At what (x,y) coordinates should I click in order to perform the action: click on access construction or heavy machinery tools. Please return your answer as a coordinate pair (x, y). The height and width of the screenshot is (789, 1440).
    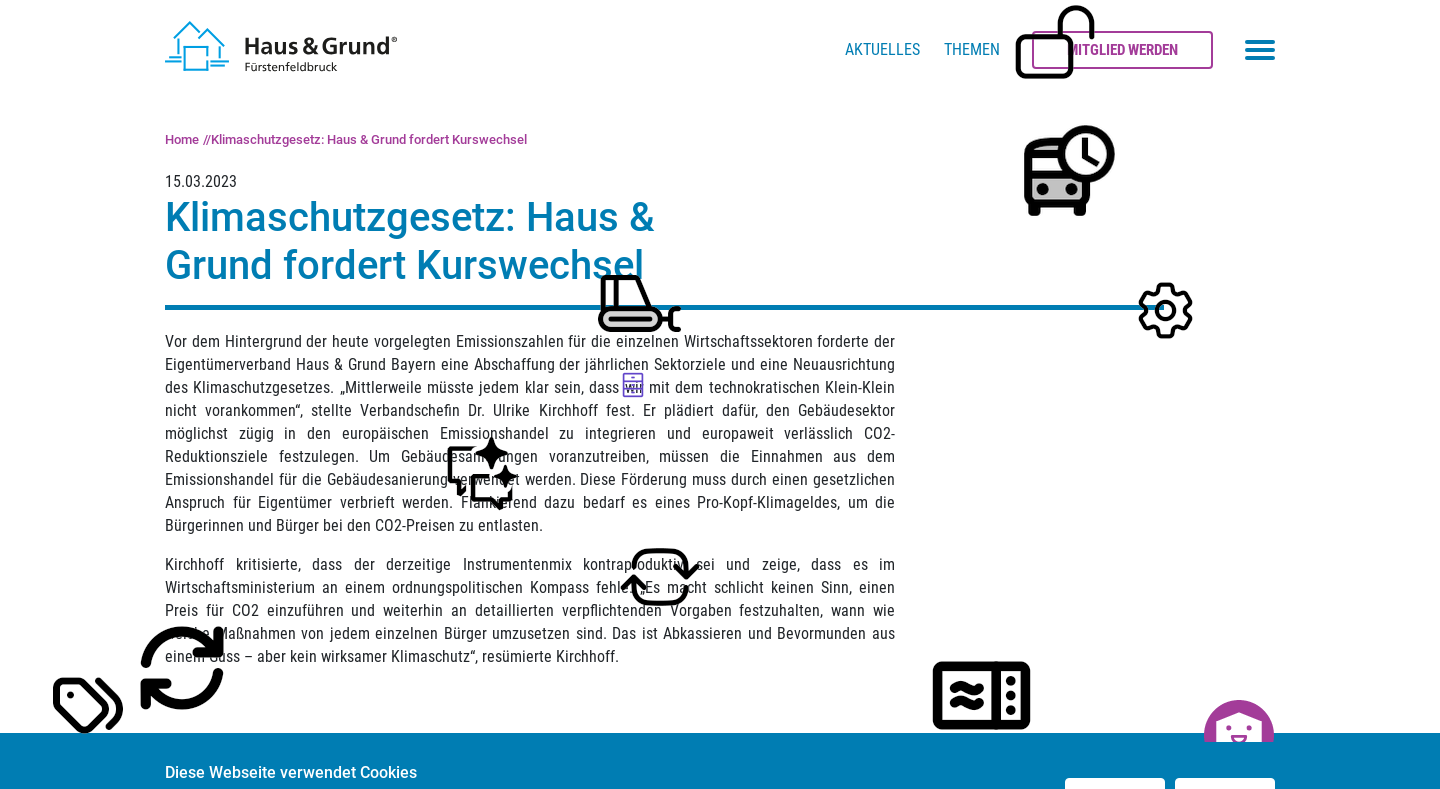
    Looking at the image, I should click on (639, 303).